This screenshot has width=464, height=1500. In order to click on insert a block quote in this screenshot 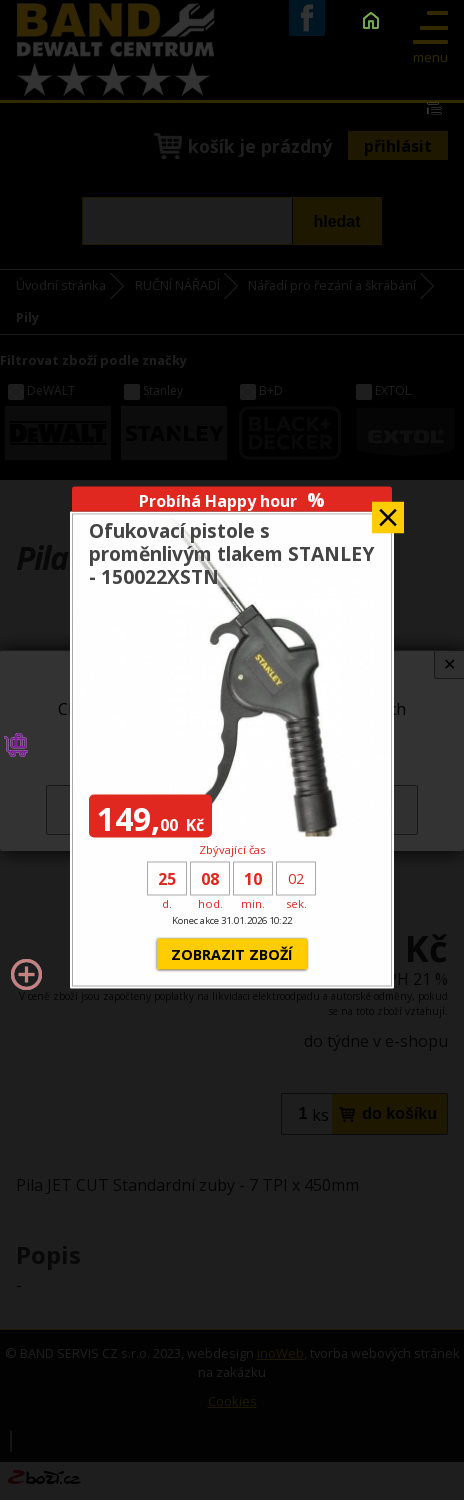, I will do `click(434, 108)`.